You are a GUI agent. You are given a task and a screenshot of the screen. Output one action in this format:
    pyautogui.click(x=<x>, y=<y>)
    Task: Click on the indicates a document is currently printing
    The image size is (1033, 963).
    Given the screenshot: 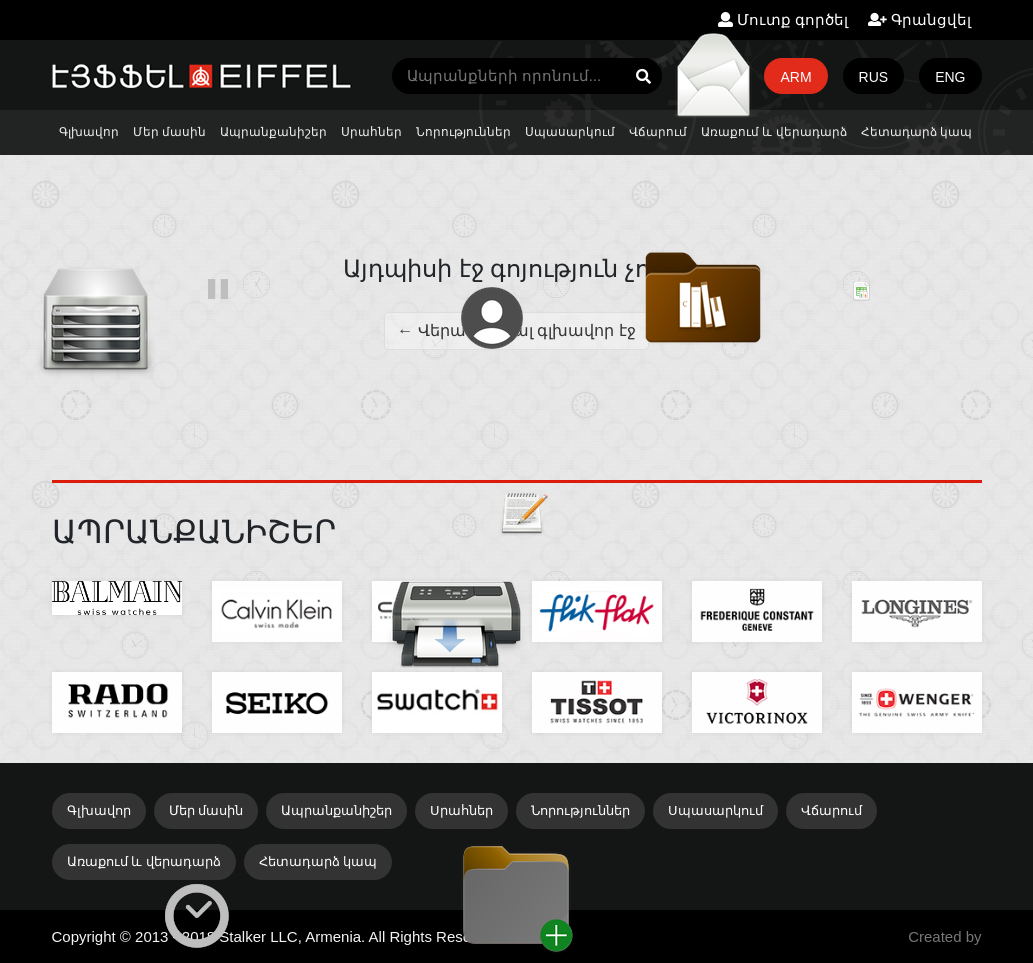 What is the action you would take?
    pyautogui.click(x=456, y=621)
    